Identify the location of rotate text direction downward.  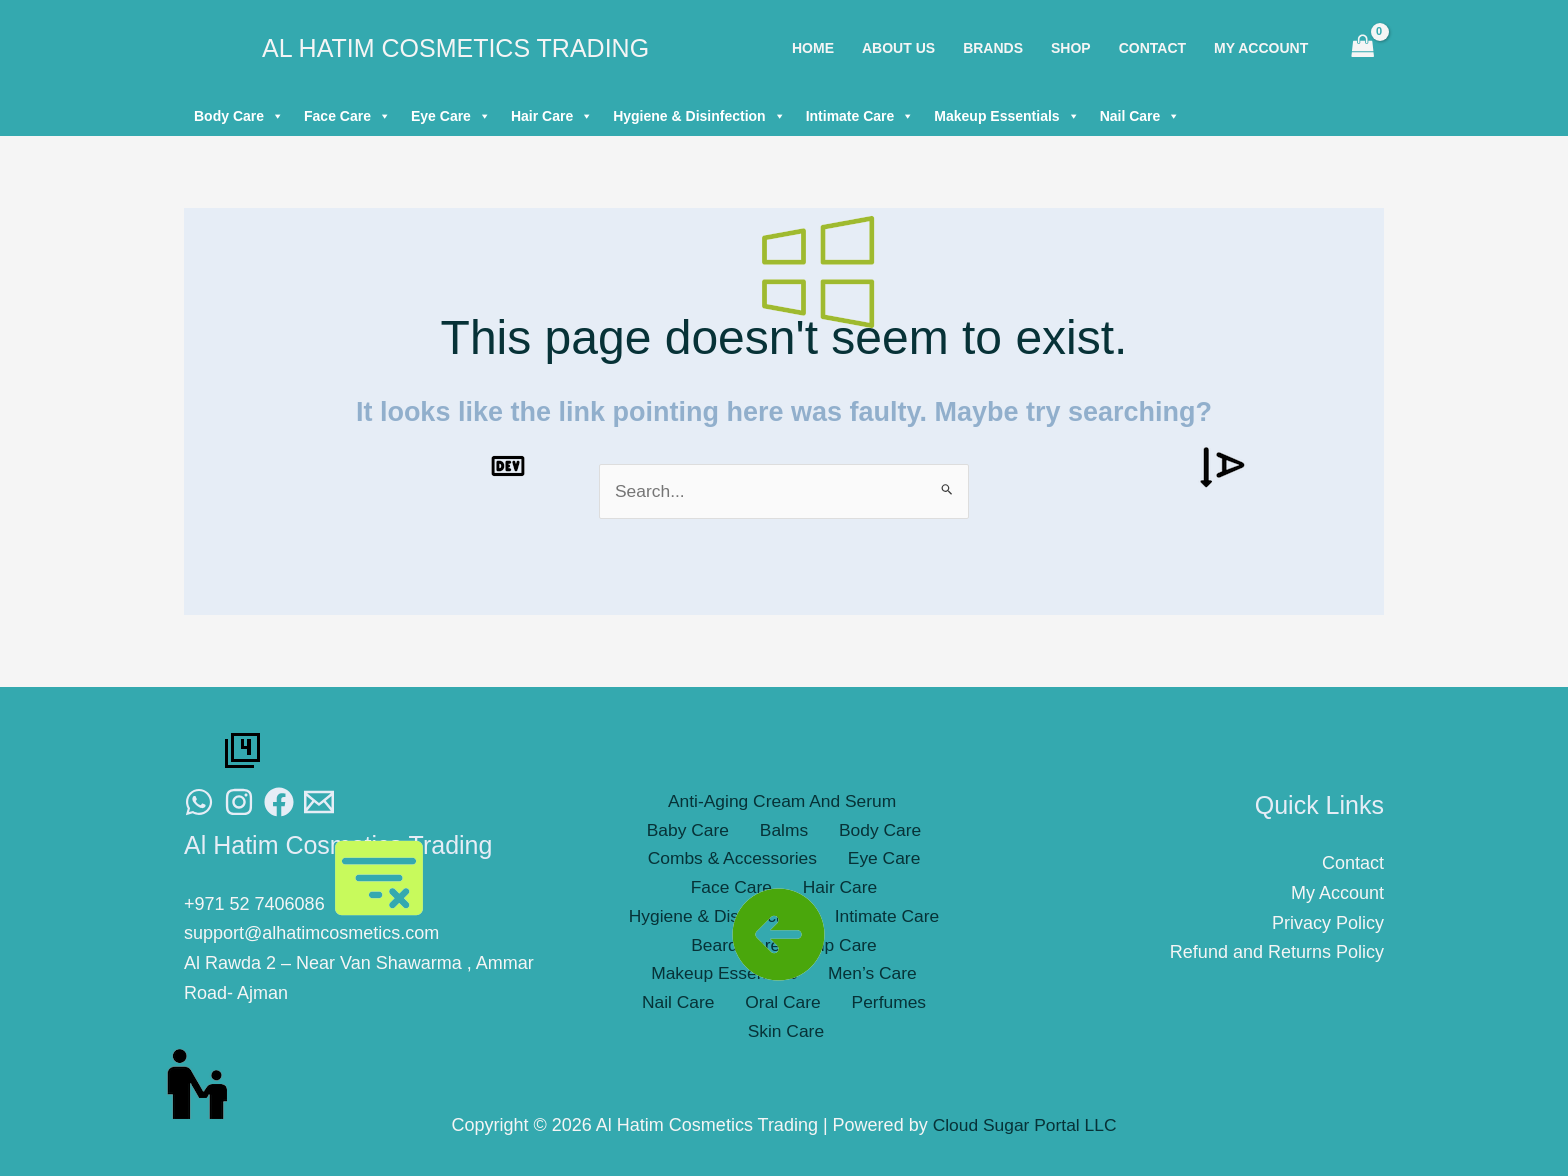
(1221, 467).